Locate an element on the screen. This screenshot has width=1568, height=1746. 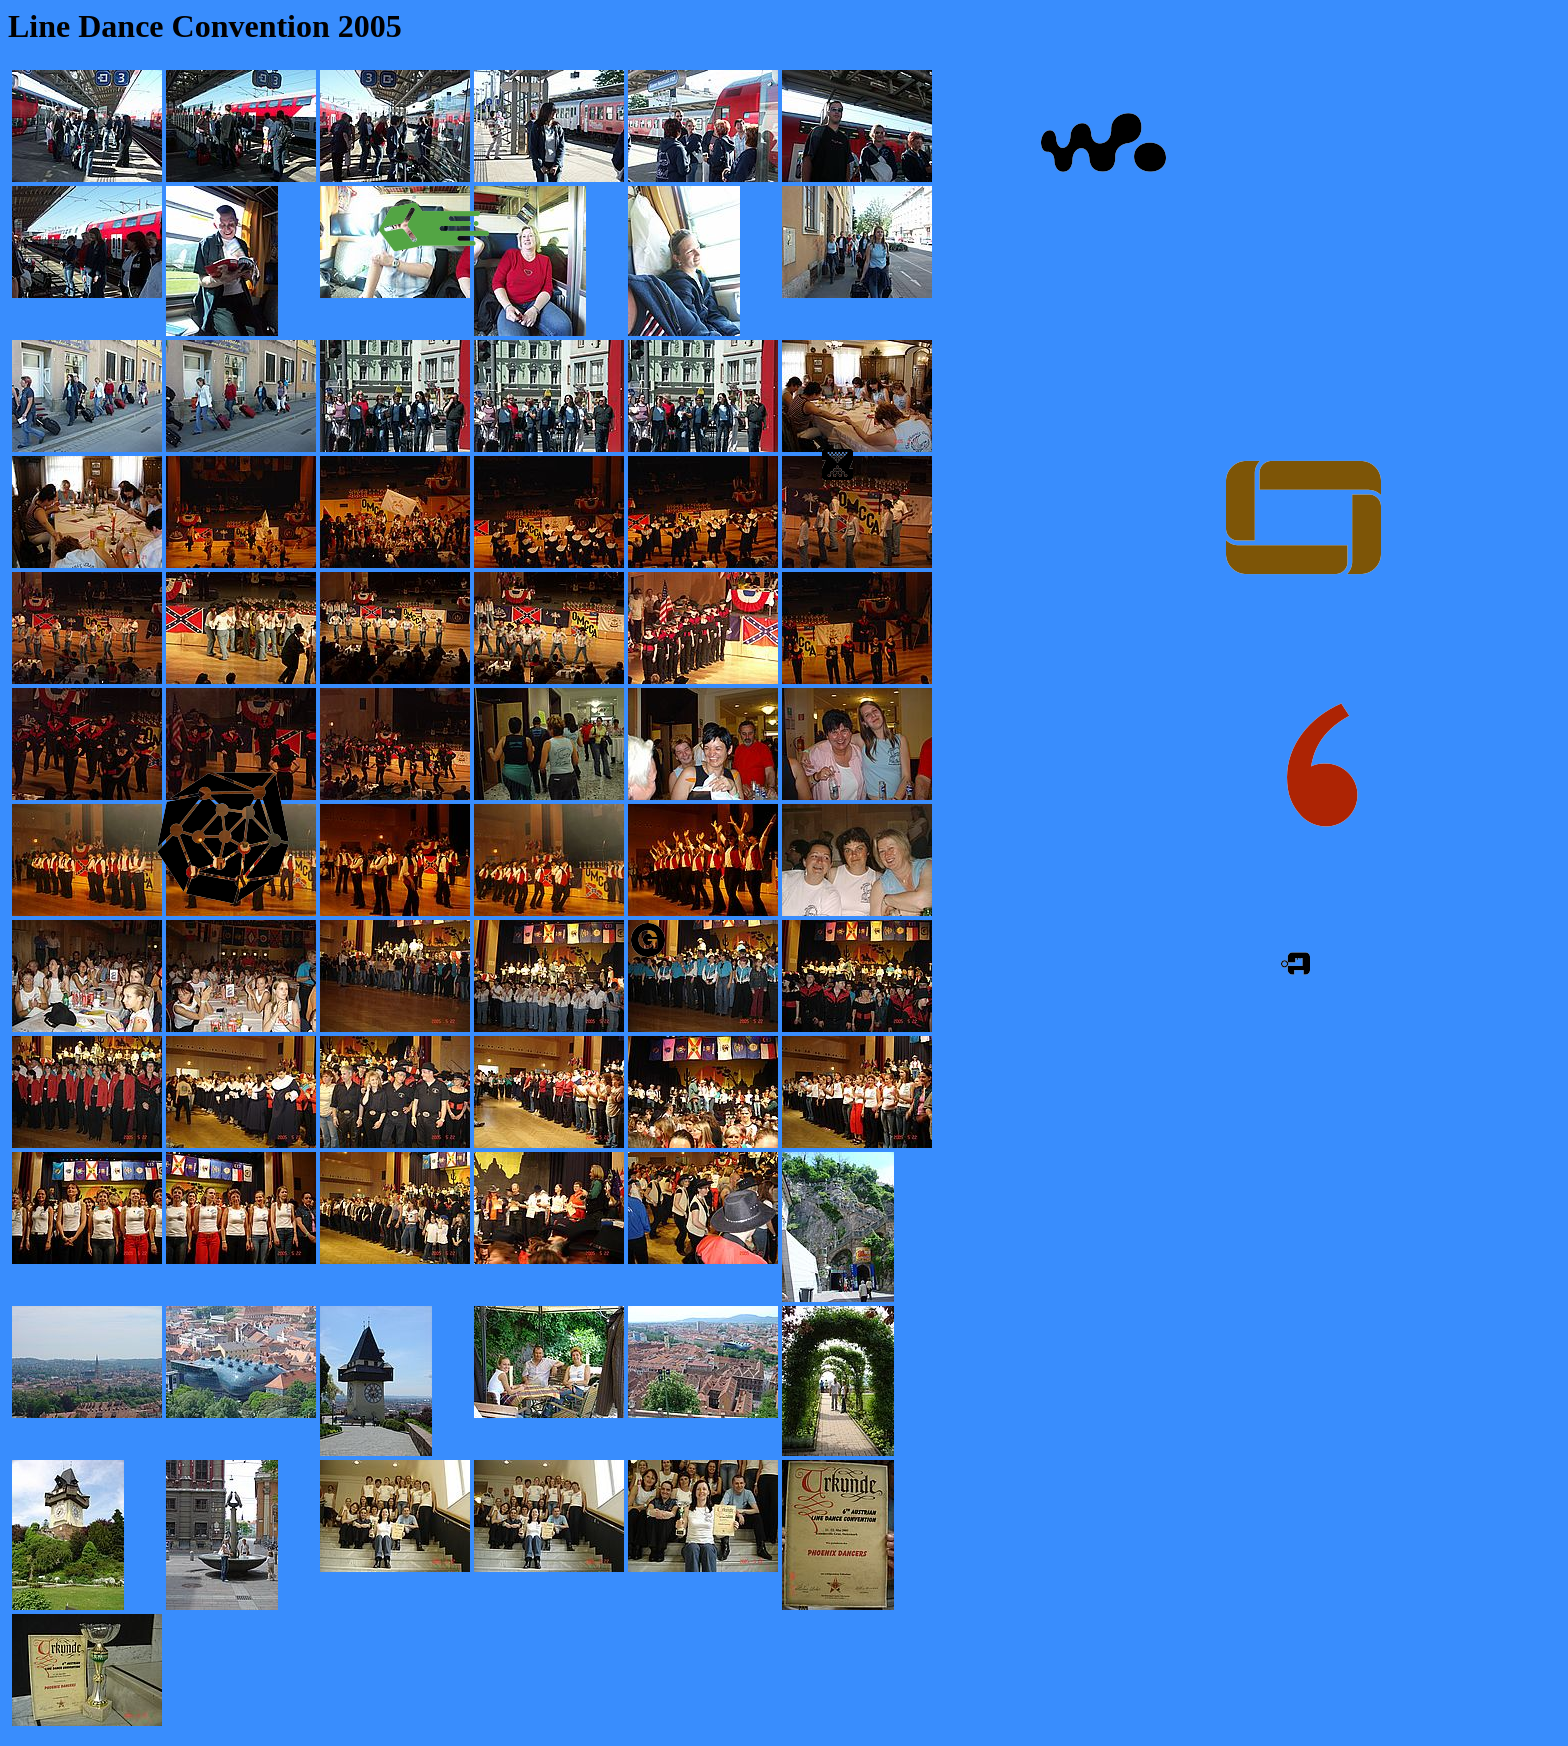
openzfs file system branding logo is located at coordinates (837, 464).